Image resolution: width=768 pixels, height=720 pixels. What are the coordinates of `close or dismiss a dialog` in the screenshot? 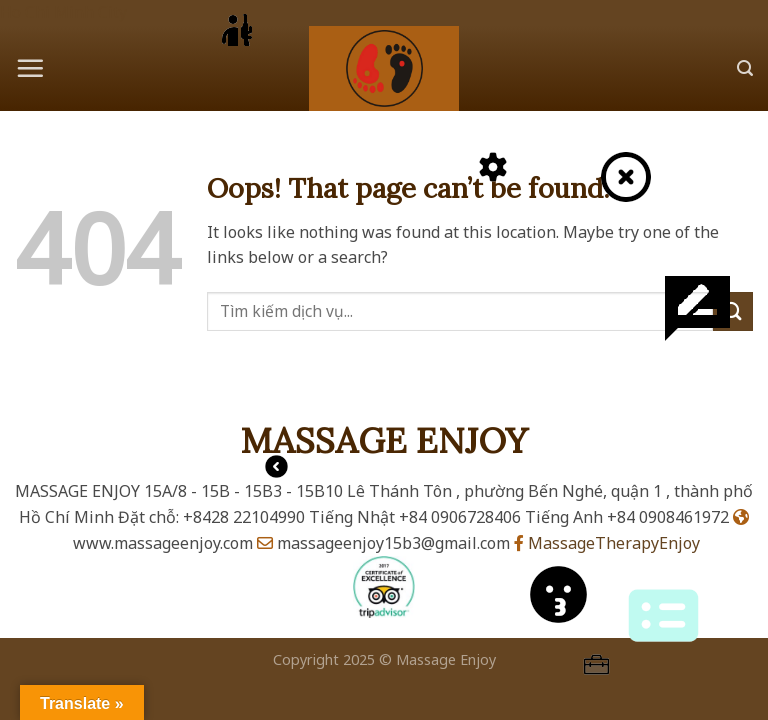 It's located at (626, 177).